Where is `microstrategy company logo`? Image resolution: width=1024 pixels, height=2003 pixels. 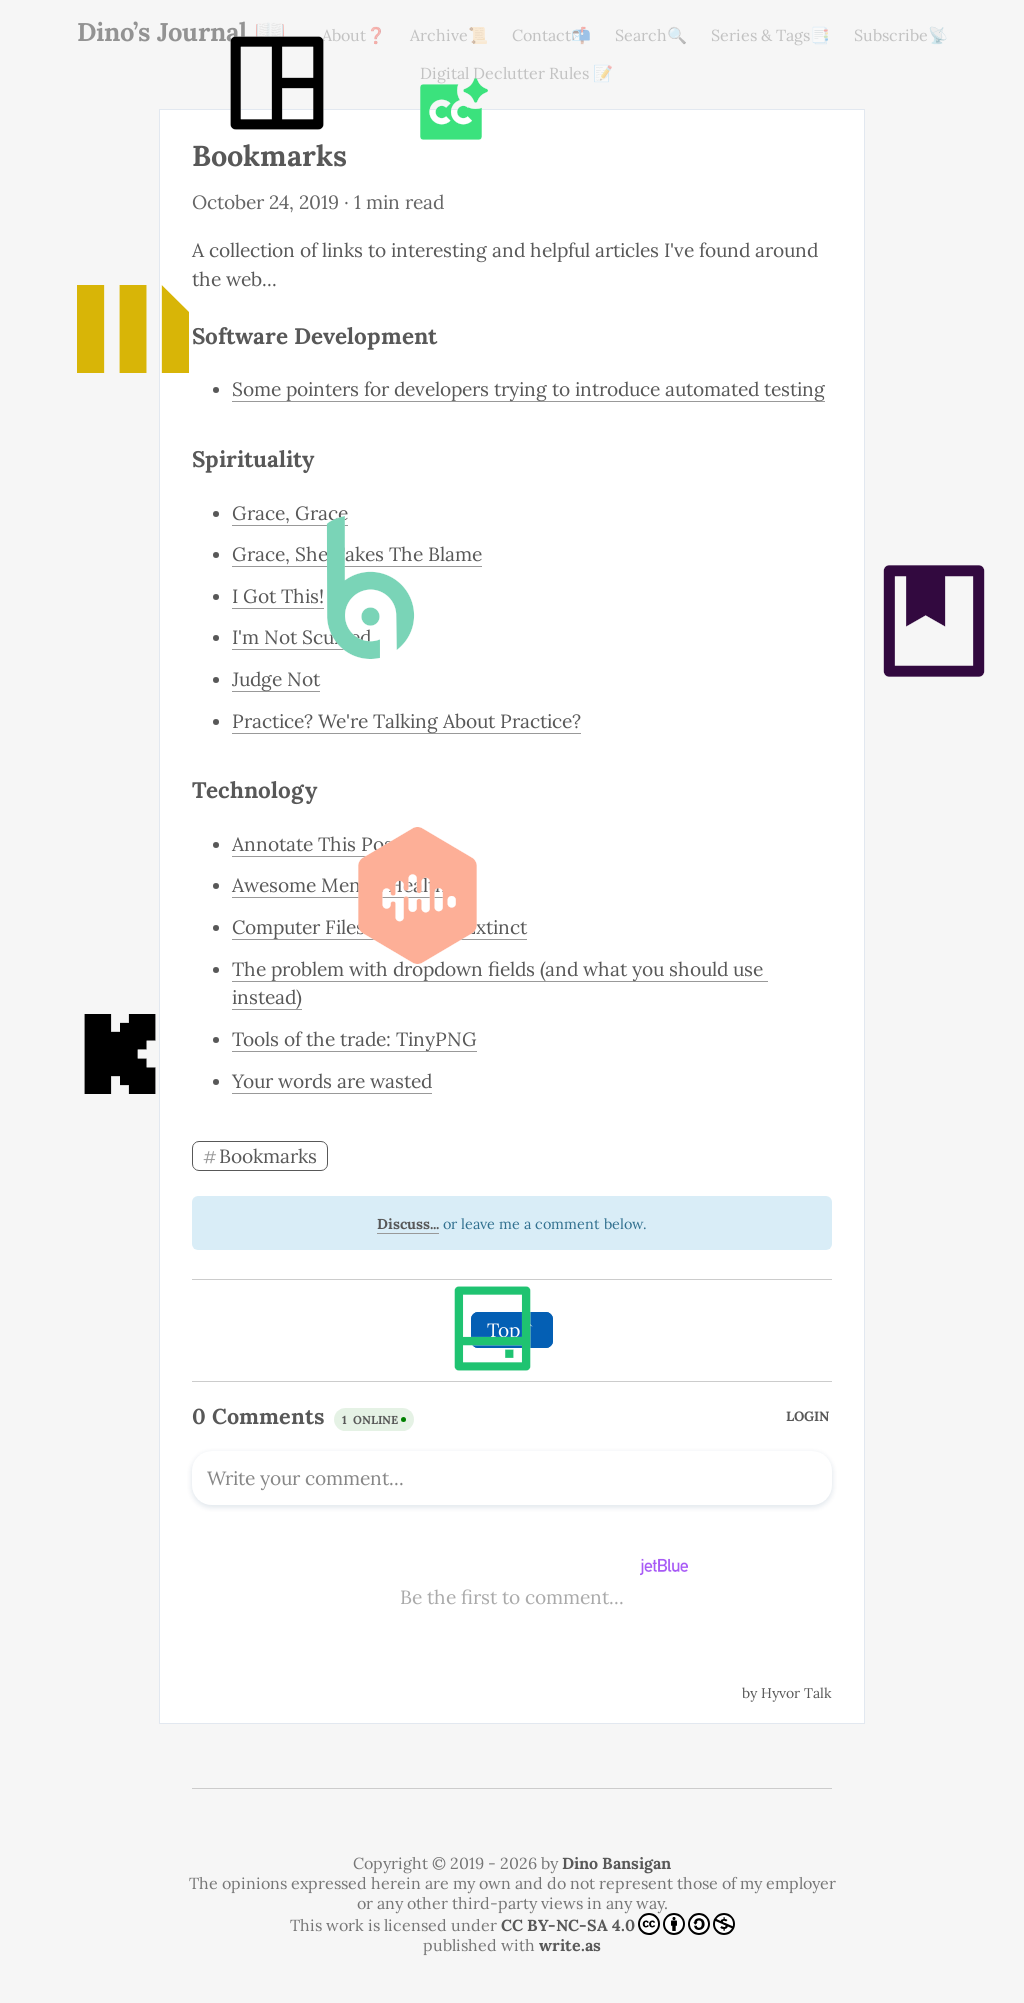 microstrategy company logo is located at coordinates (133, 329).